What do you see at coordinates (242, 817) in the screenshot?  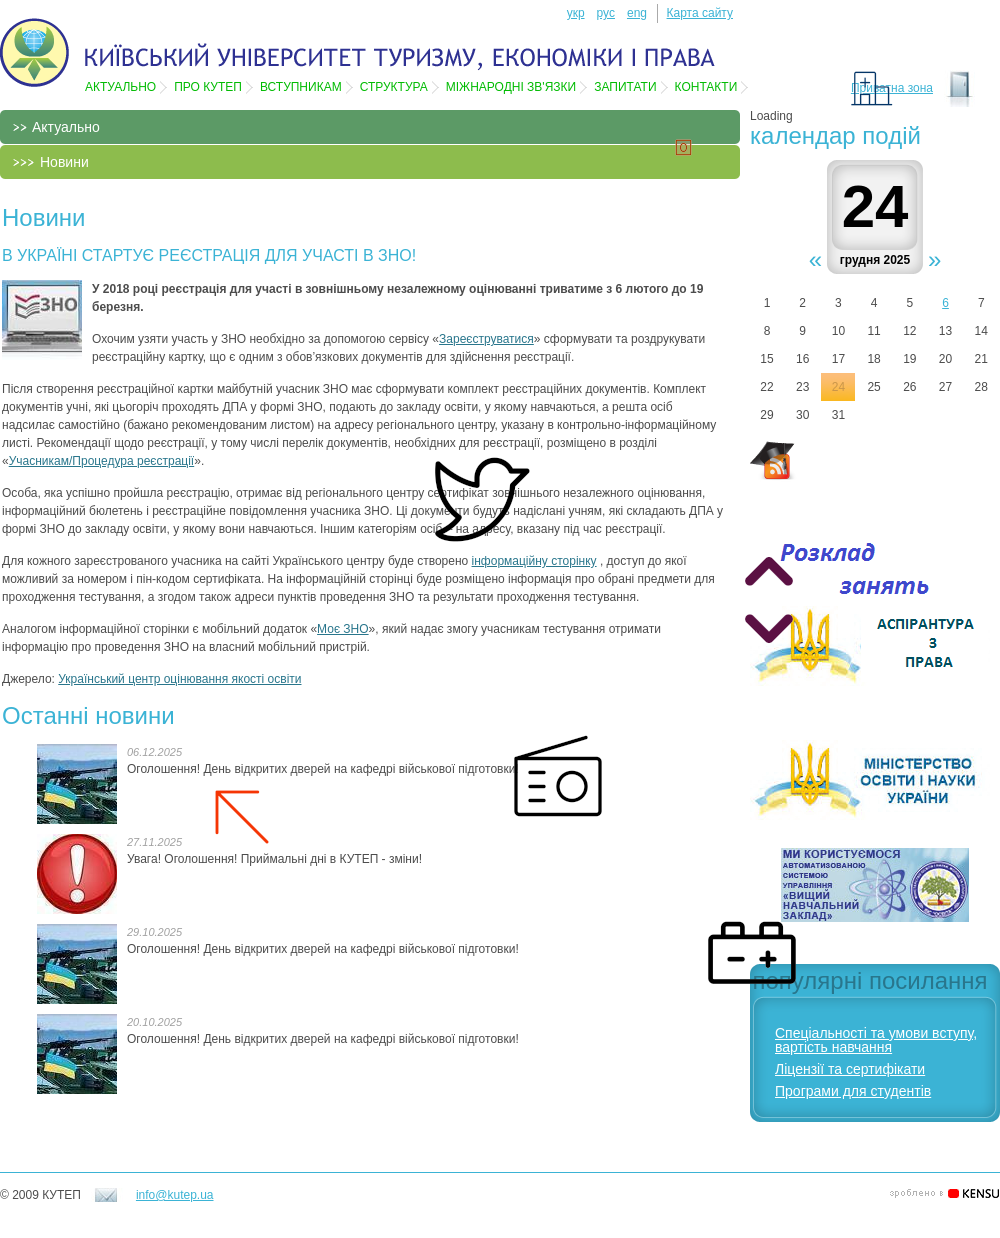 I see `navigate back to previous screen` at bounding box center [242, 817].